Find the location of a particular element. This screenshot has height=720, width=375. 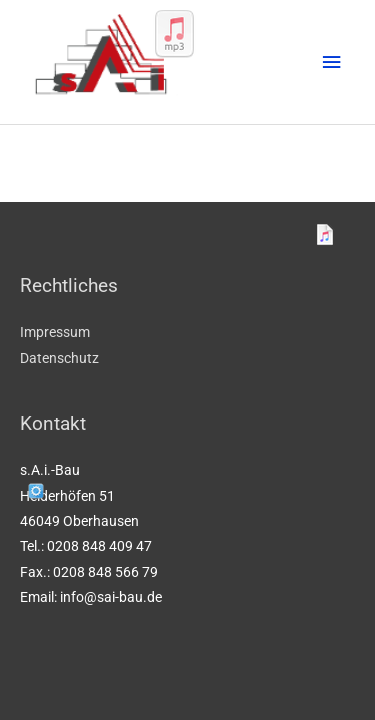

generic audio file icon is located at coordinates (325, 235).